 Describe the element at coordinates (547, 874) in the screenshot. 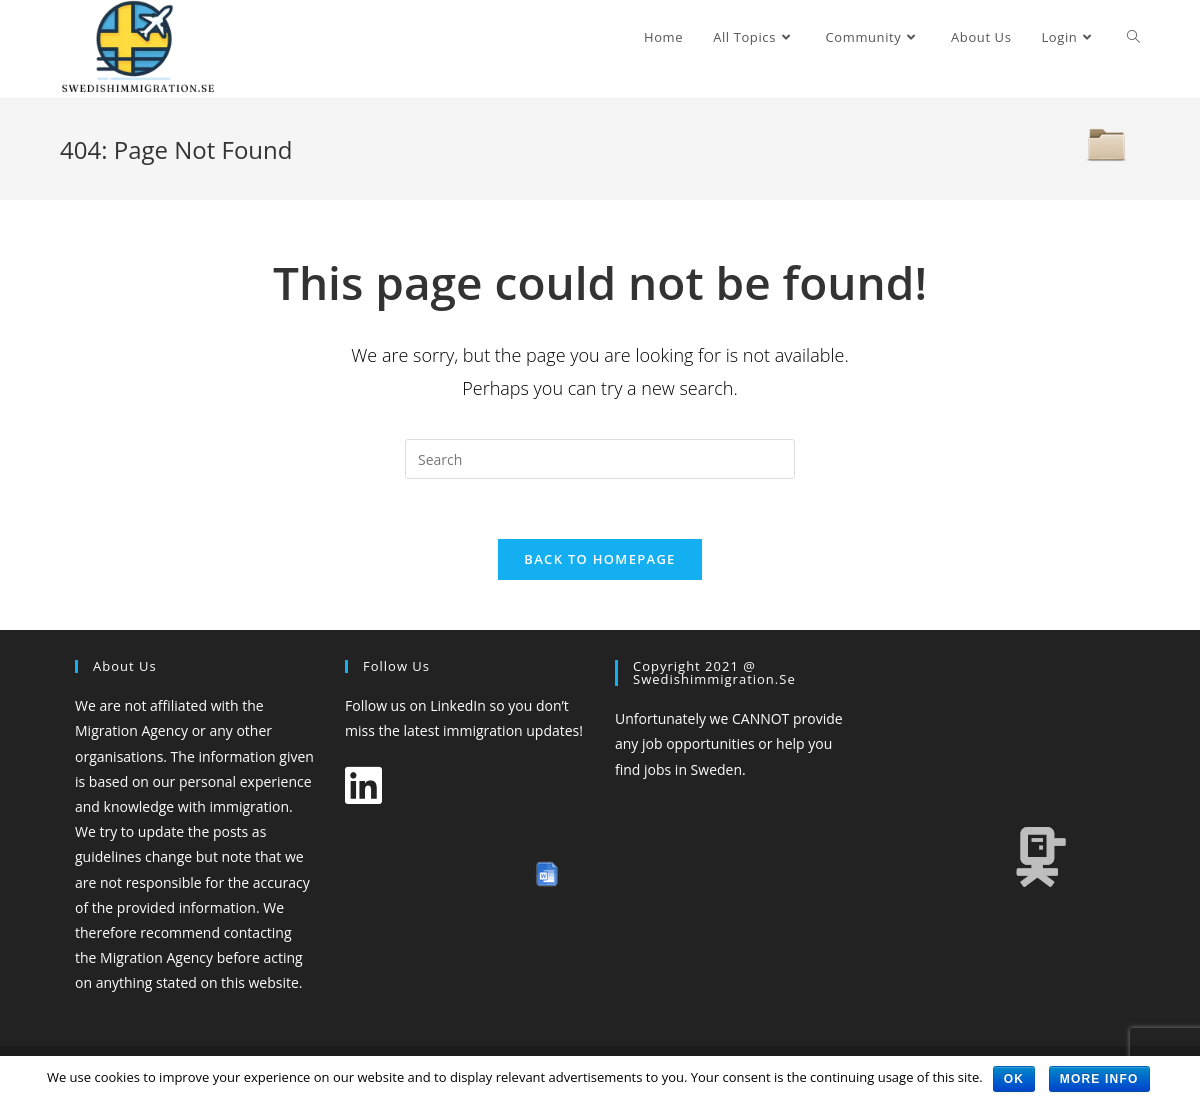

I see `open a microsoft word document` at that location.